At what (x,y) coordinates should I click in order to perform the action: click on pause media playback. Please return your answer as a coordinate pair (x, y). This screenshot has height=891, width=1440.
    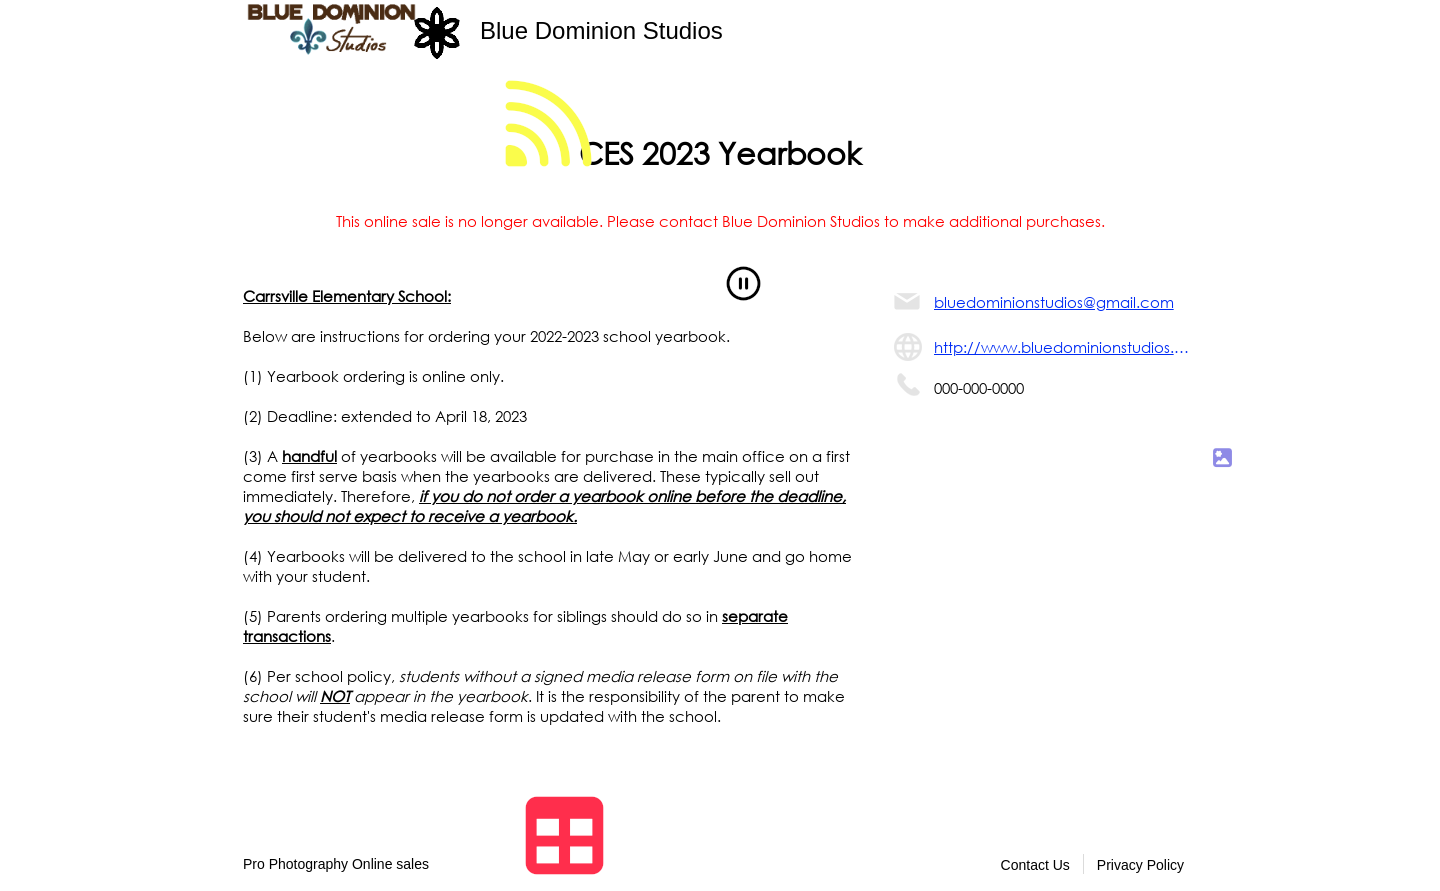
    Looking at the image, I should click on (743, 283).